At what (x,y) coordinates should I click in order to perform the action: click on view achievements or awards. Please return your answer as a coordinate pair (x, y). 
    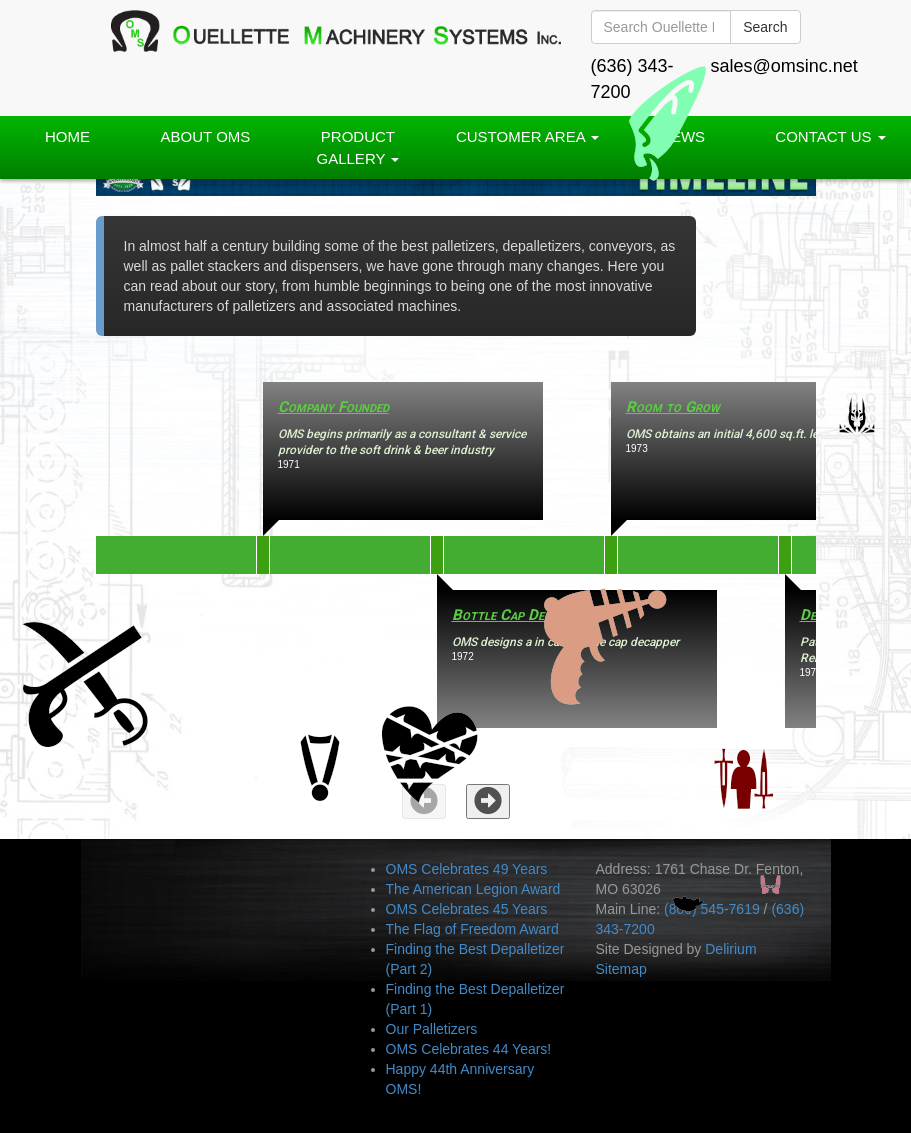
    Looking at the image, I should click on (320, 767).